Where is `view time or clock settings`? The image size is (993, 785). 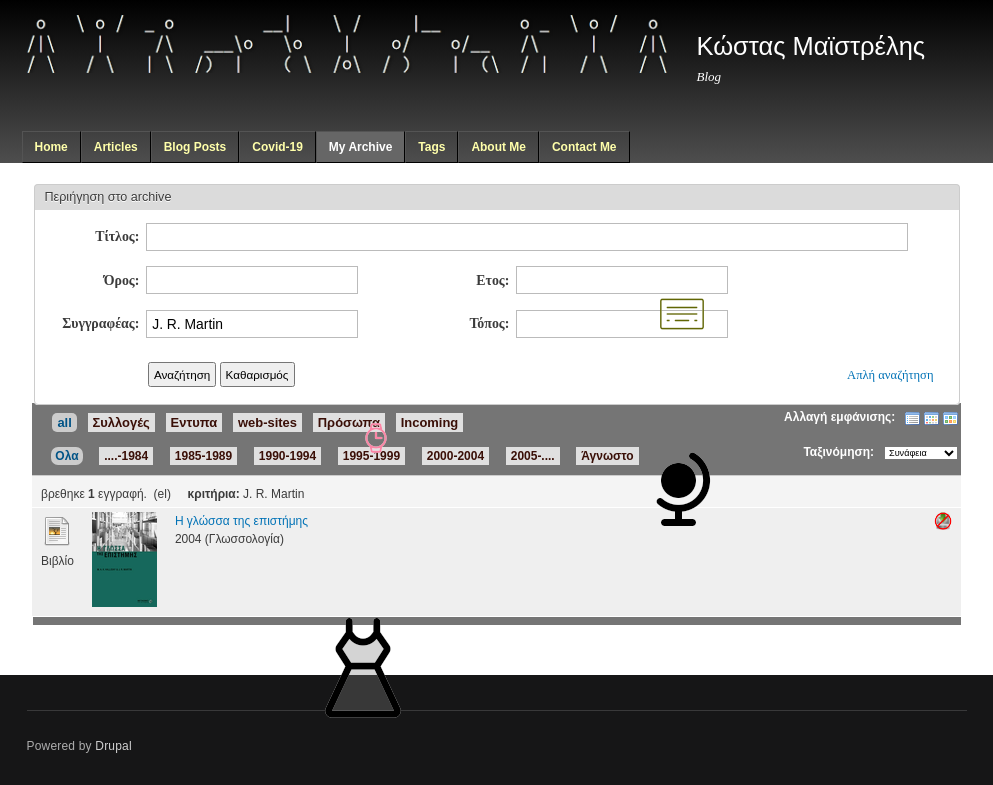 view time or clock settings is located at coordinates (376, 438).